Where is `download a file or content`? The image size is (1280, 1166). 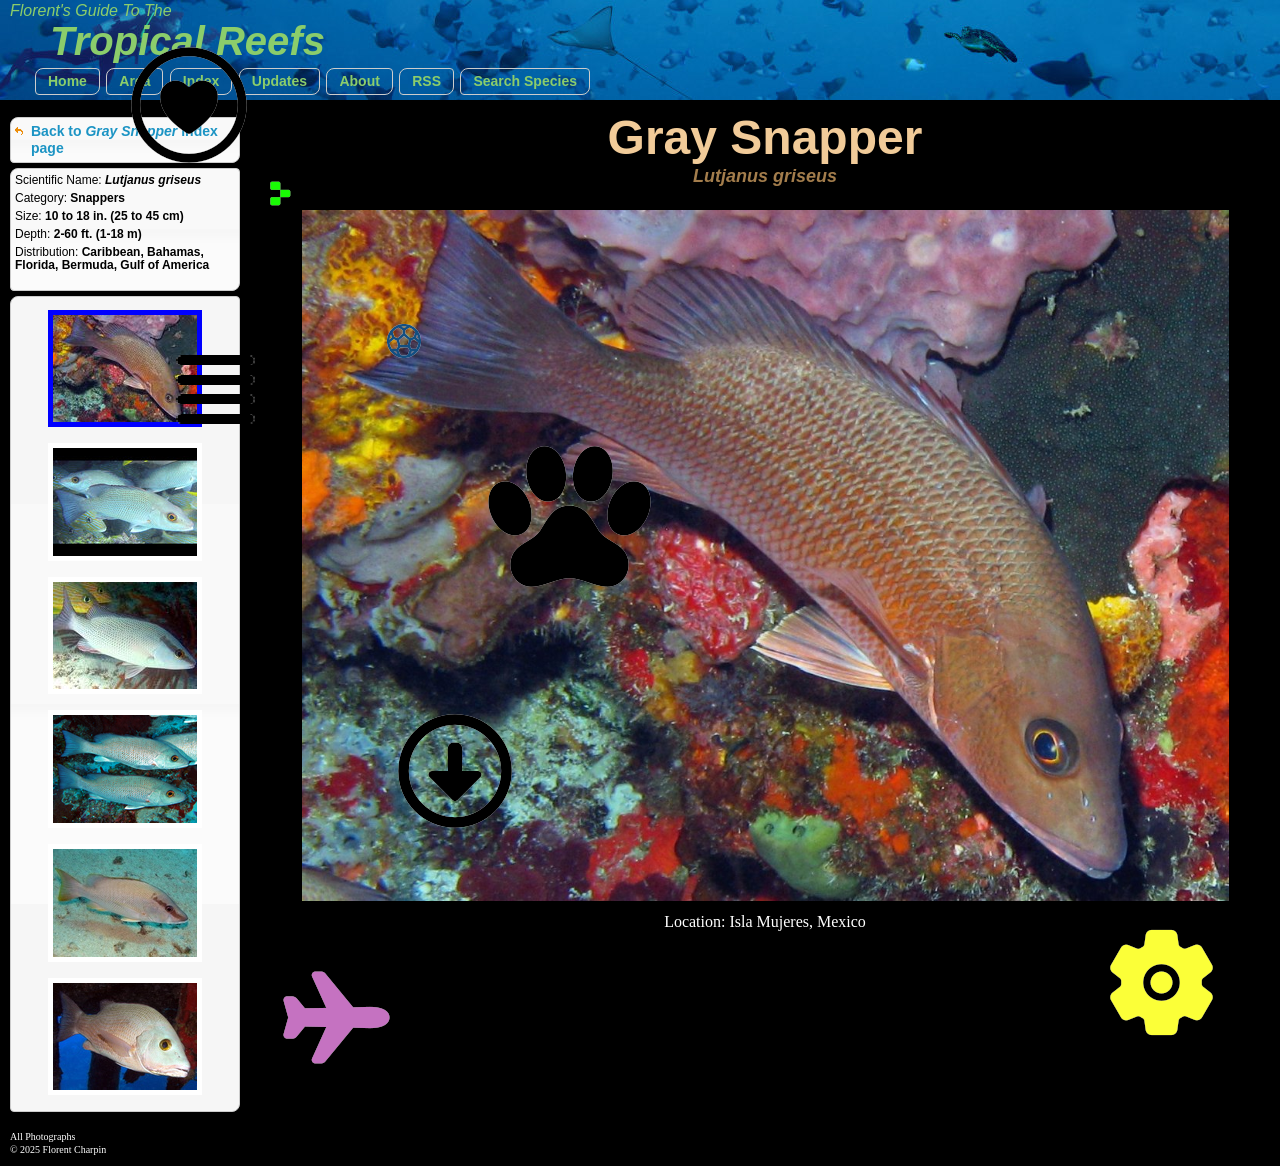
download a file or content is located at coordinates (455, 771).